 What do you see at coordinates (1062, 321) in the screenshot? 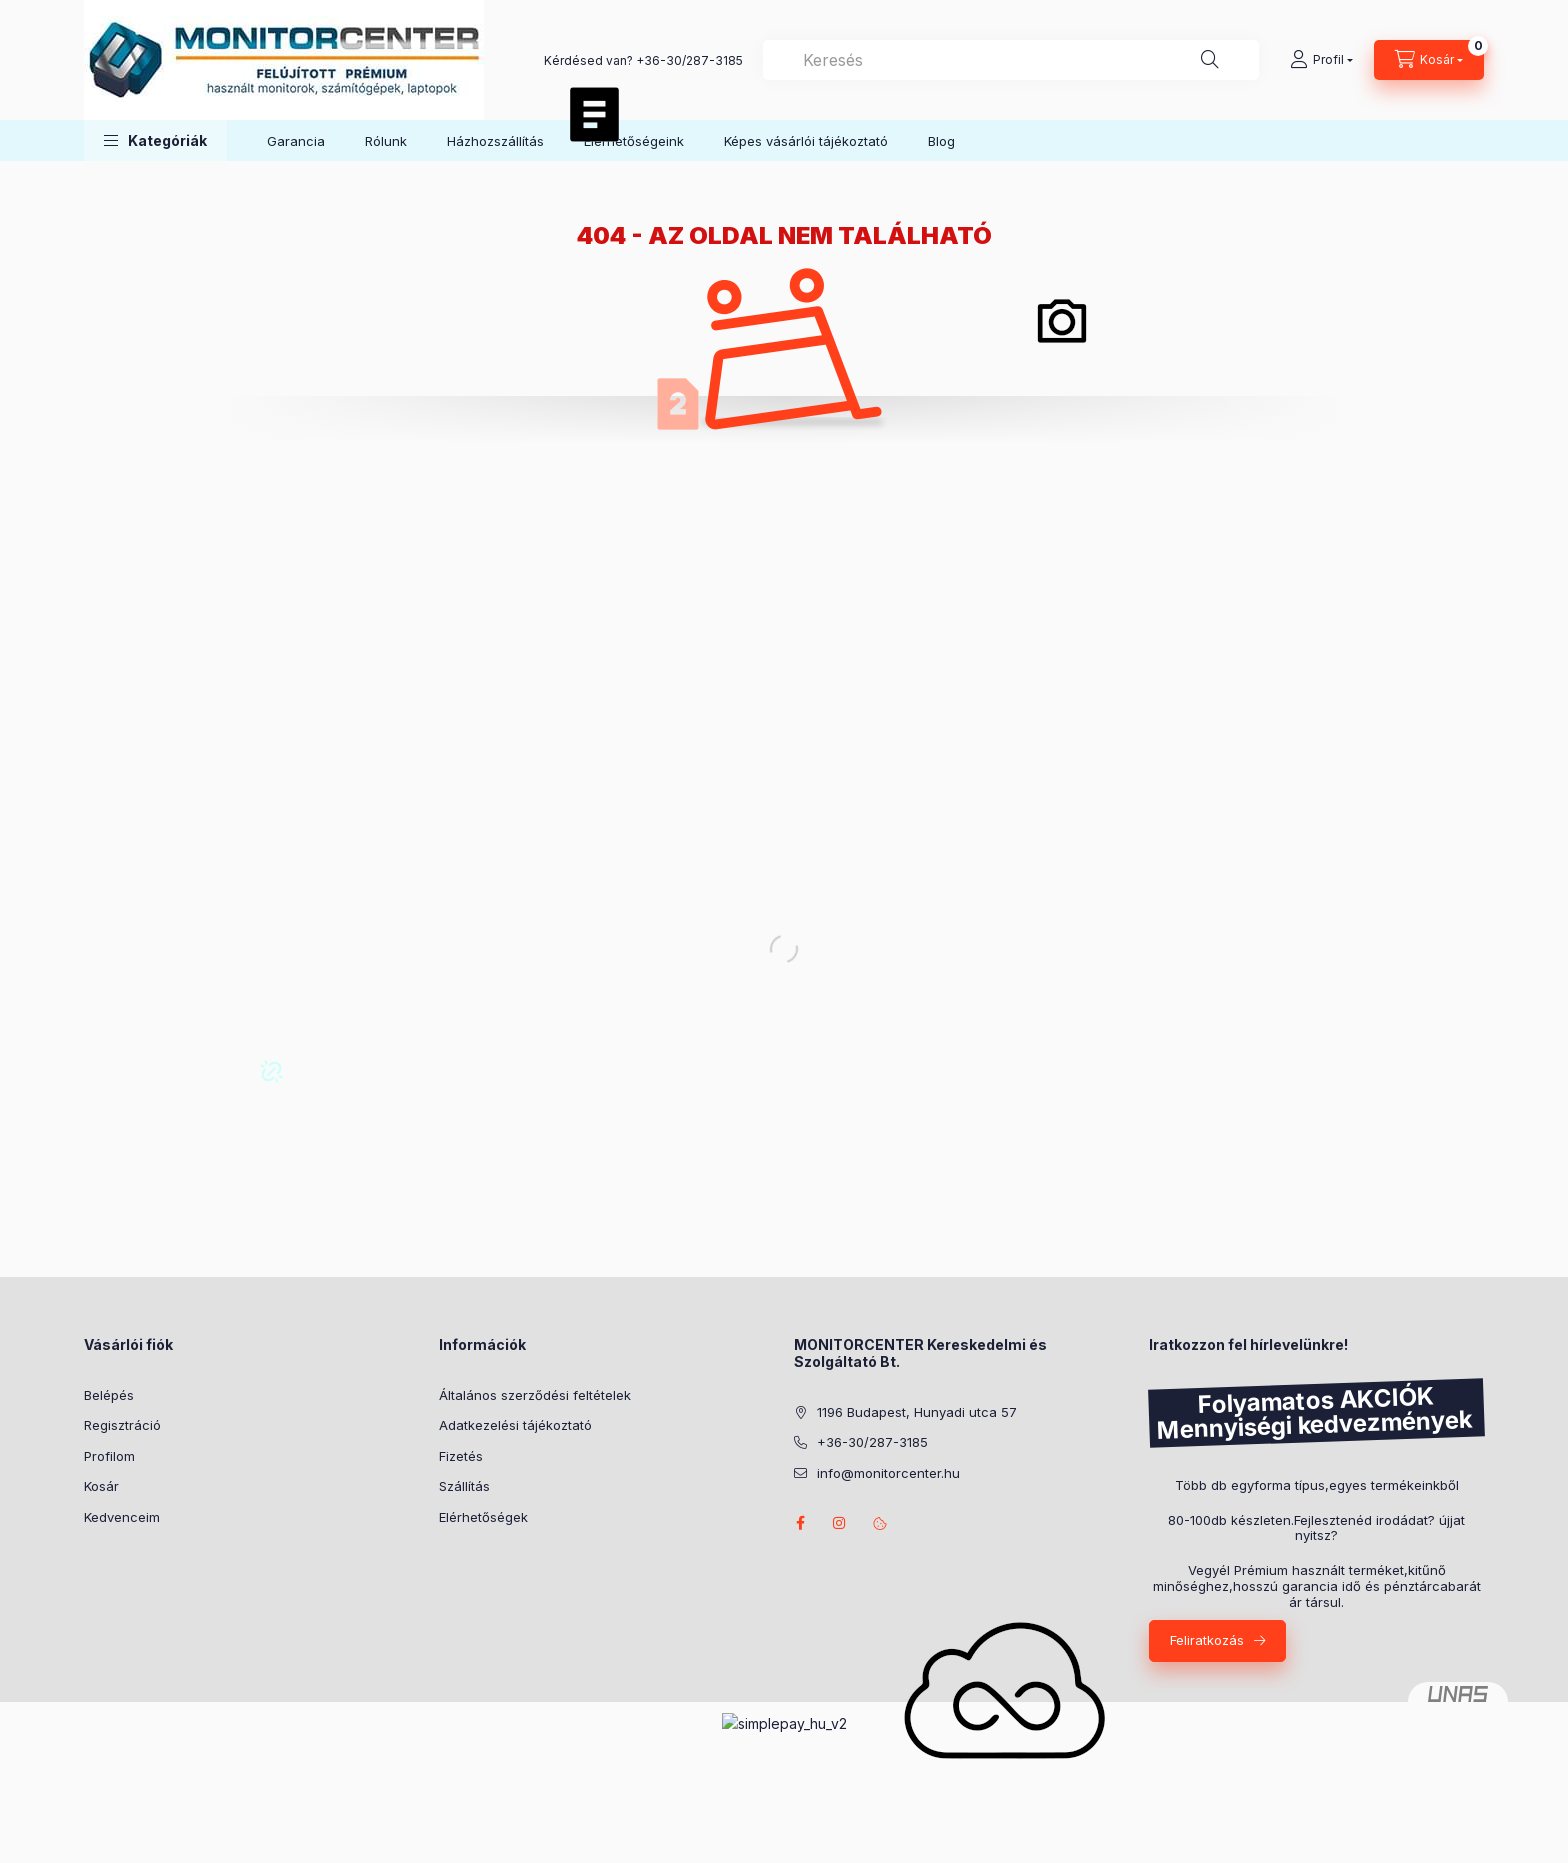
I see `take a photo` at bounding box center [1062, 321].